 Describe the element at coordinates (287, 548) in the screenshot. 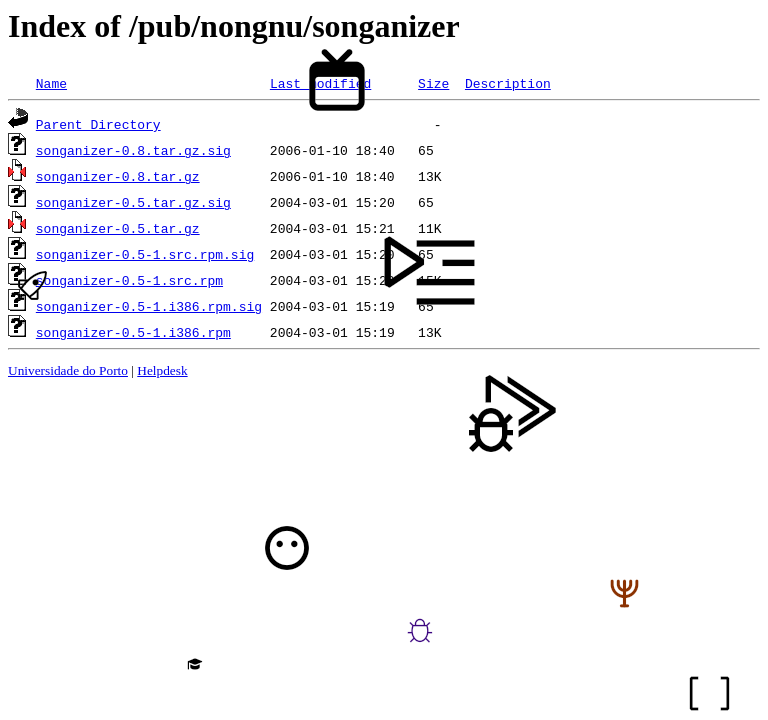

I see `select a neutral or blank reaction` at that location.